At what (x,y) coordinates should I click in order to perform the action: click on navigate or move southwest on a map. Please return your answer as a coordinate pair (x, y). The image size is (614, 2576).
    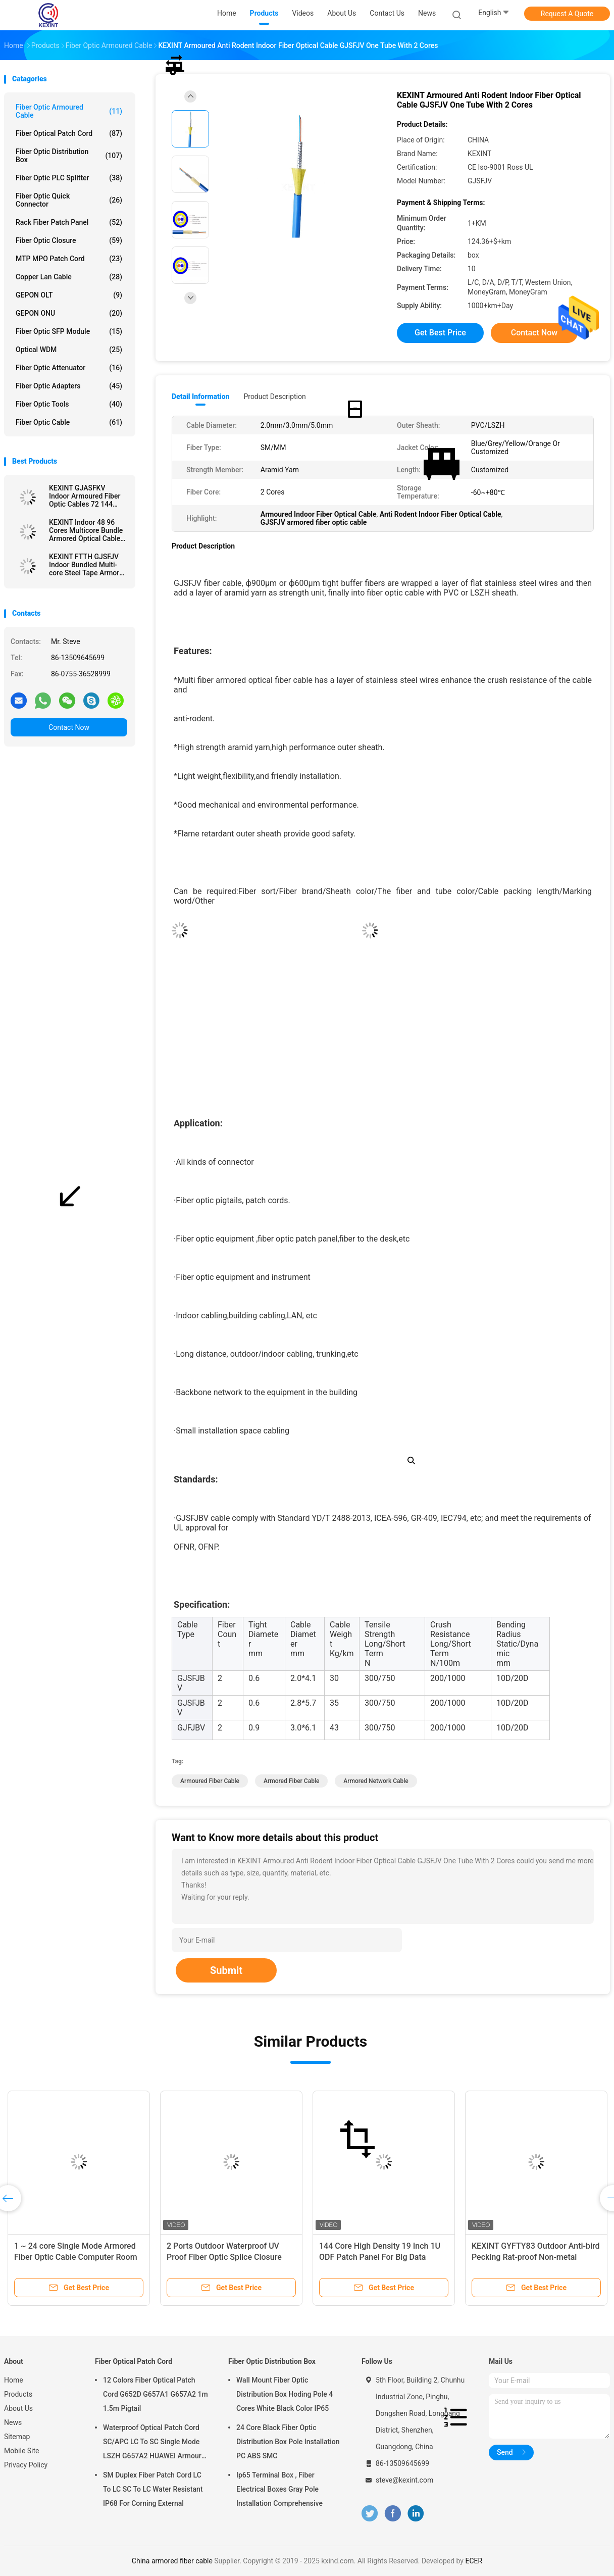
    Looking at the image, I should click on (70, 1197).